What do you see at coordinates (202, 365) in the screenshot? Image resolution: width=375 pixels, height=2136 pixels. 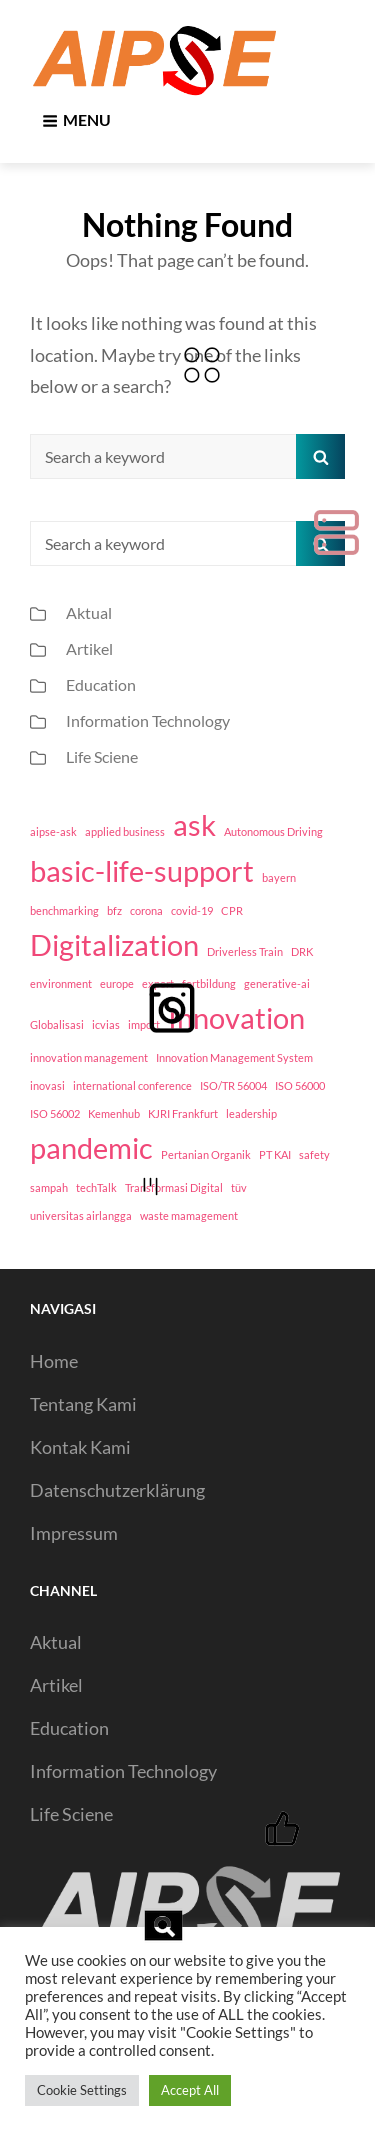 I see `open app drawer or menu grid` at bounding box center [202, 365].